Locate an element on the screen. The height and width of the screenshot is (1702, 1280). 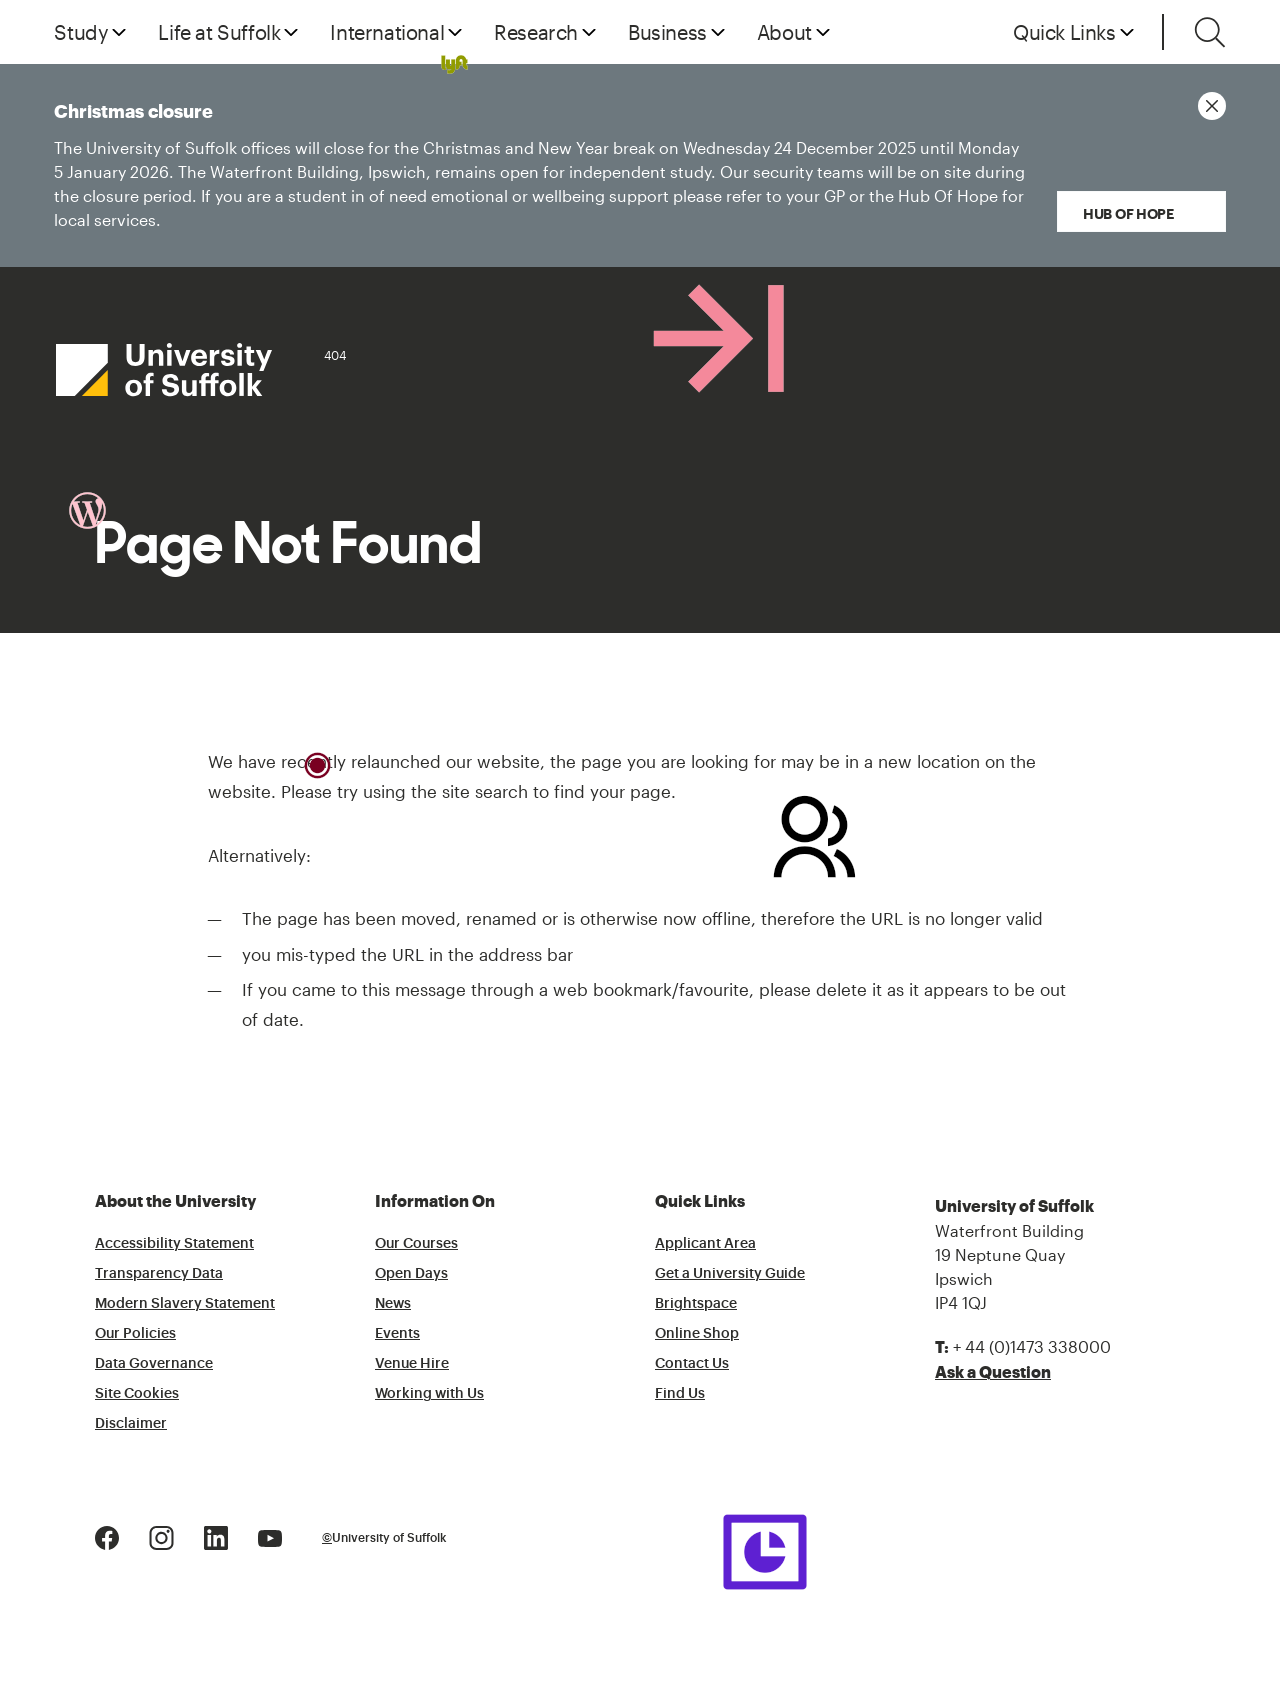
view business analytics dashboard is located at coordinates (765, 1552).